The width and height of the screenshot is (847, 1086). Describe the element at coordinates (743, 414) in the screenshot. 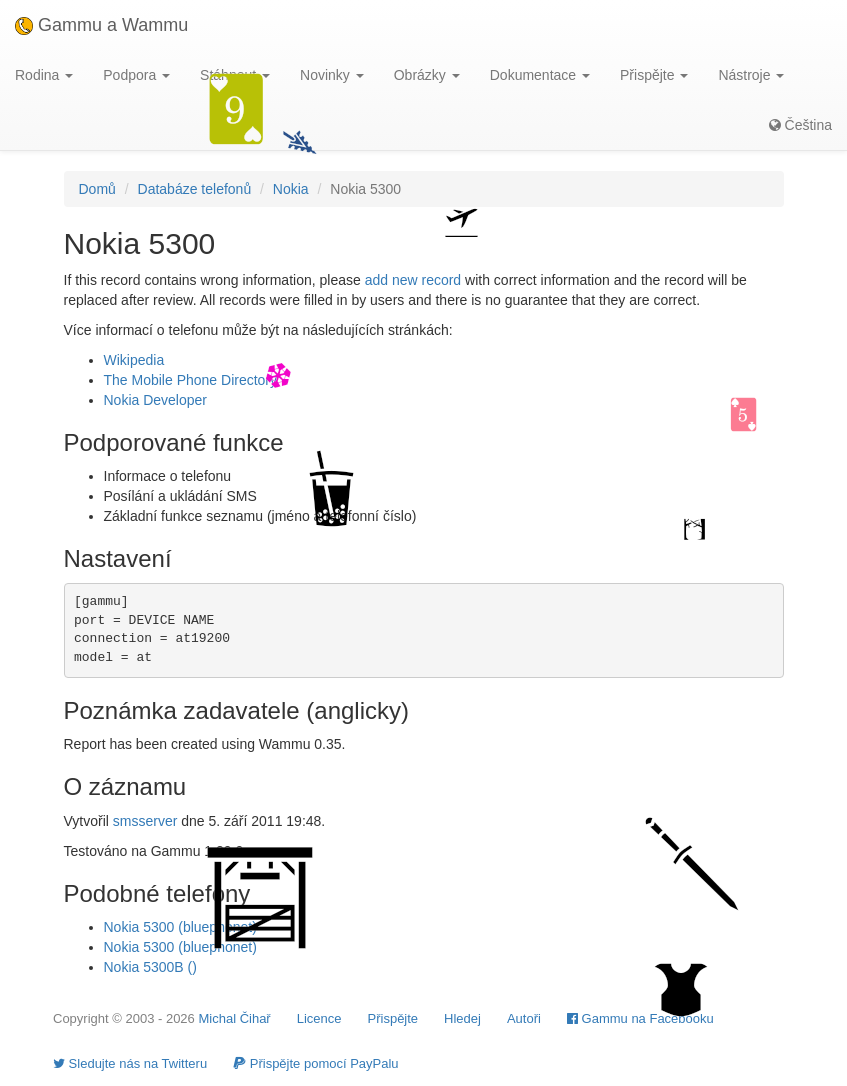

I see `five of spades playing card` at that location.